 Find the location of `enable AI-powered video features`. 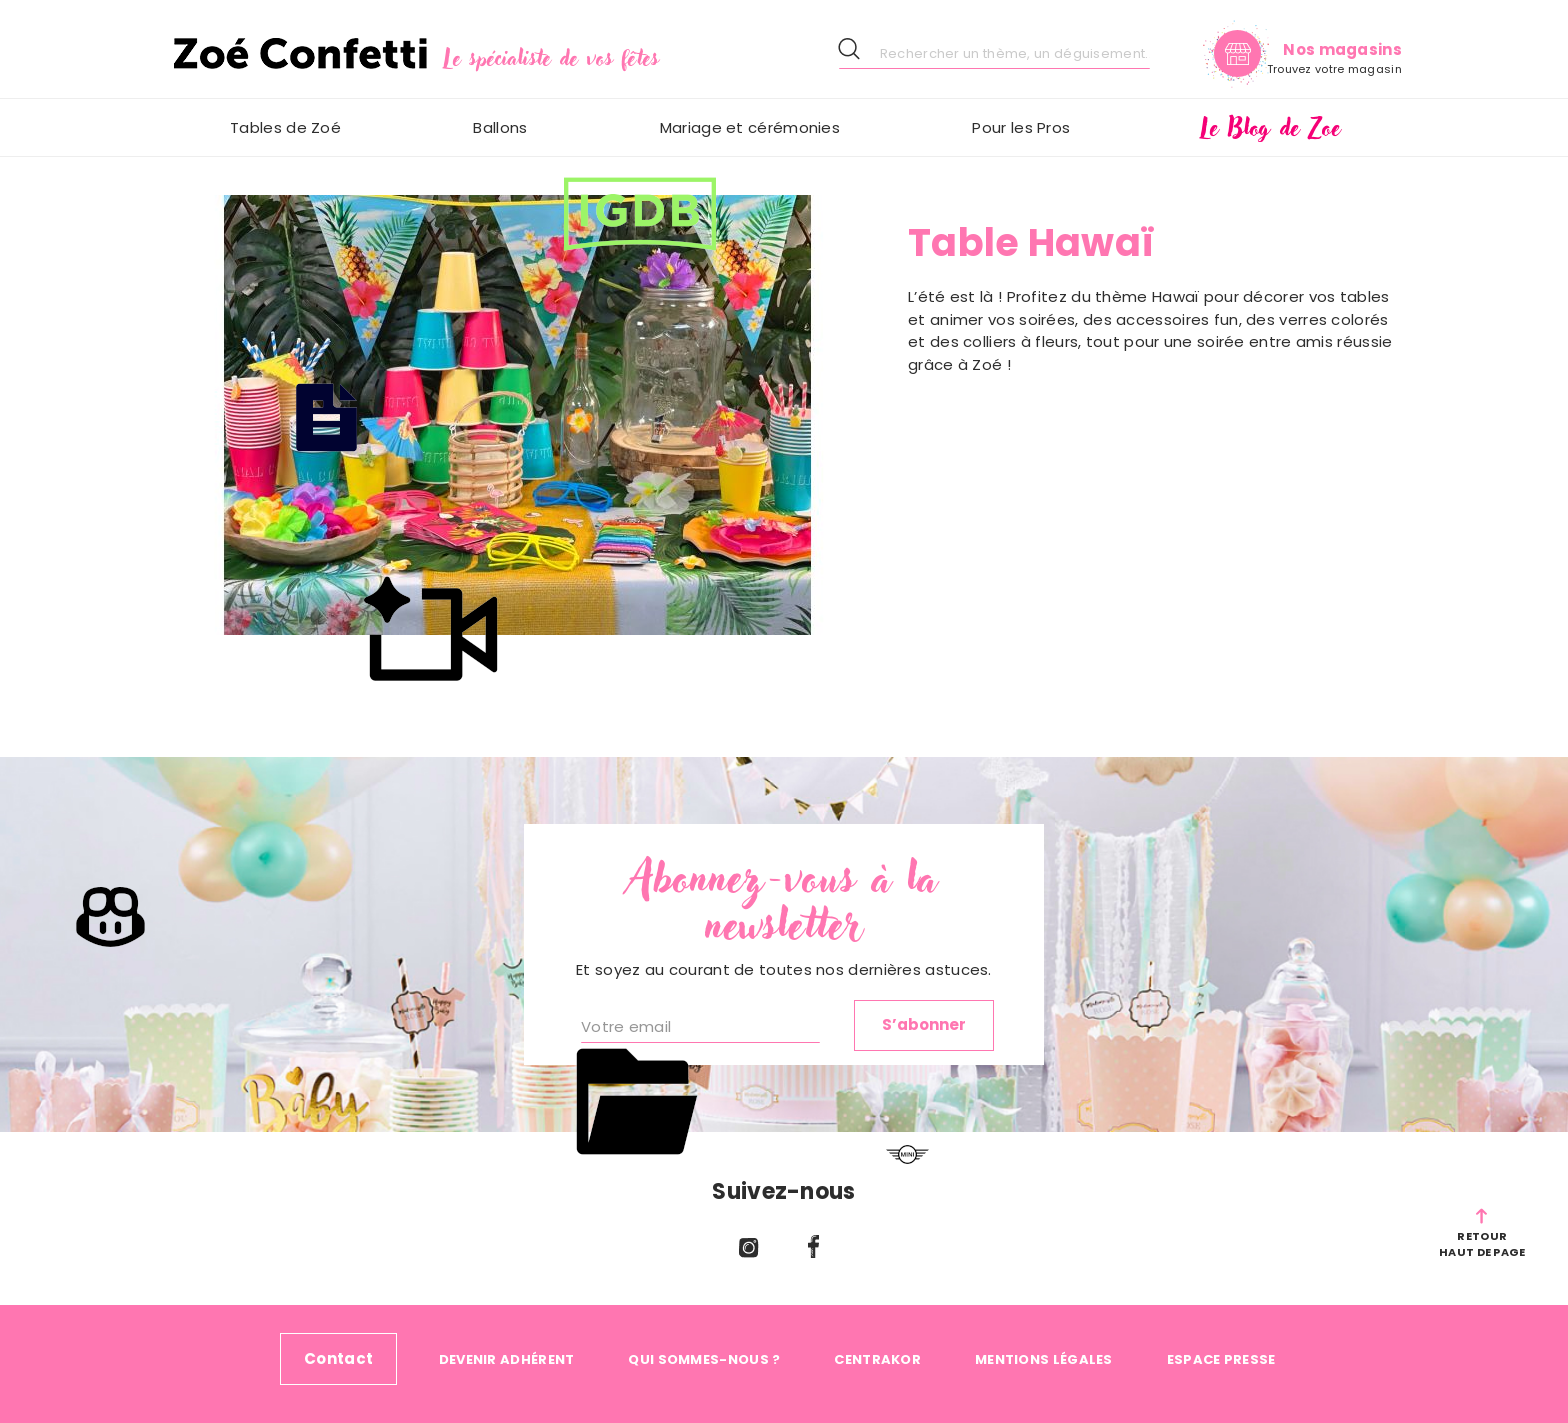

enable AI-powered video features is located at coordinates (433, 634).